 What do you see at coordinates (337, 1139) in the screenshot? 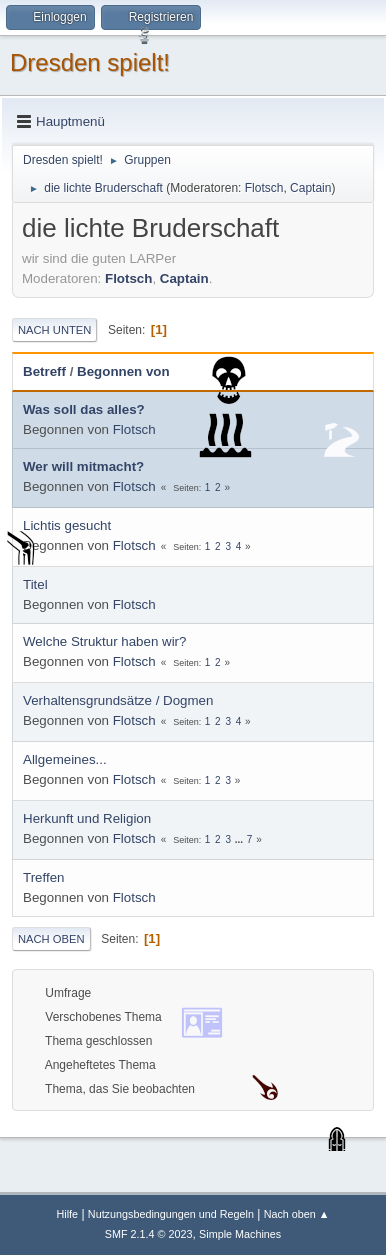
I see `enter a palace or themed location` at bounding box center [337, 1139].